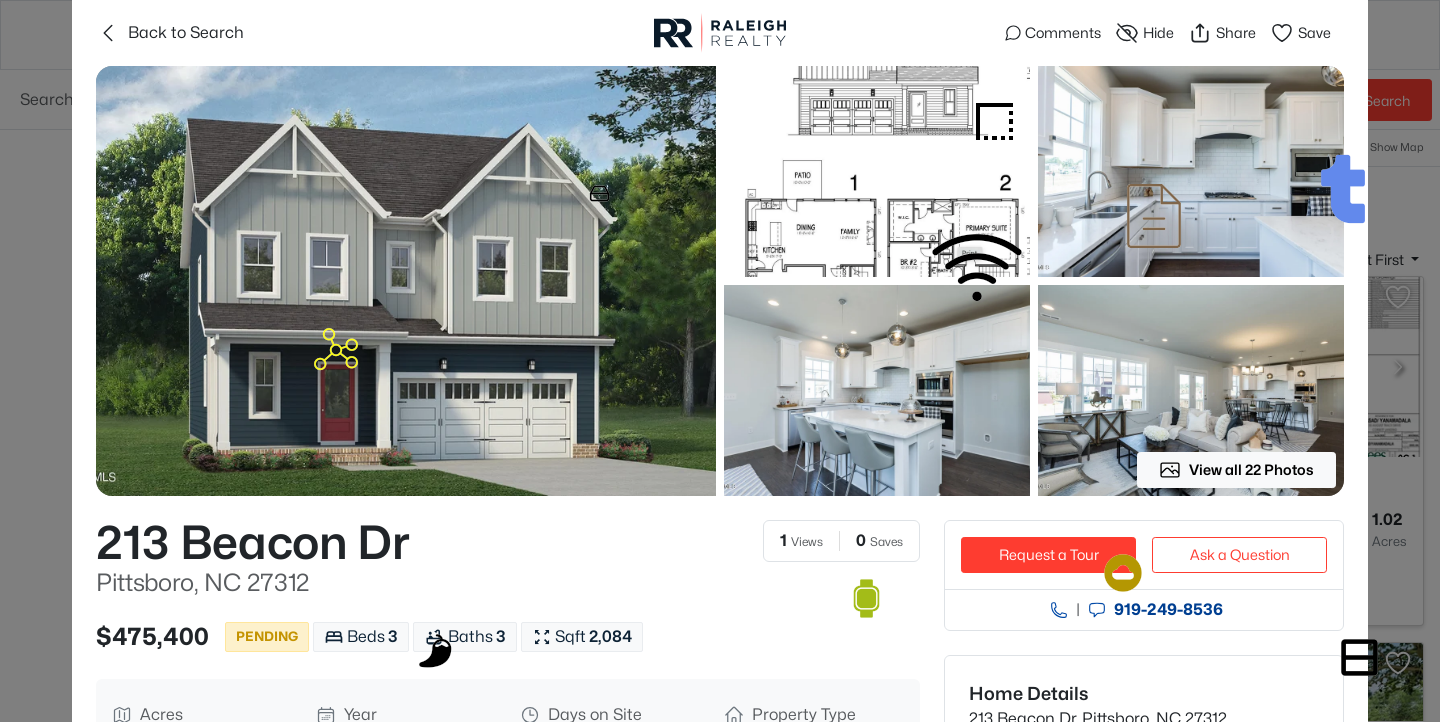  I want to click on open the Tumblr app, so click(1343, 189).